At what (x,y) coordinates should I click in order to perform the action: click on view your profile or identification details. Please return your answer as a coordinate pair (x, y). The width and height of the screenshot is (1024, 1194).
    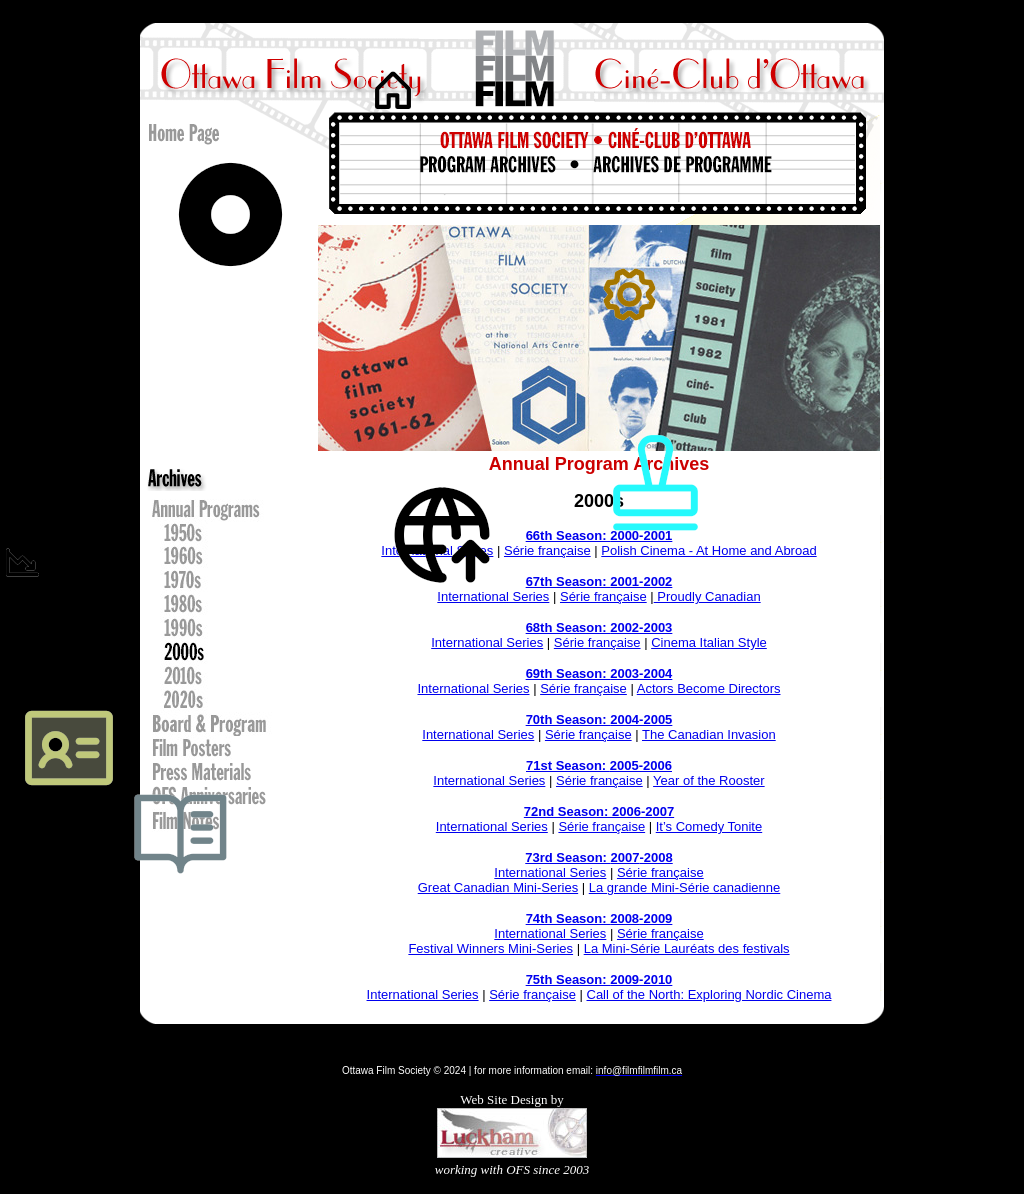
    Looking at the image, I should click on (69, 748).